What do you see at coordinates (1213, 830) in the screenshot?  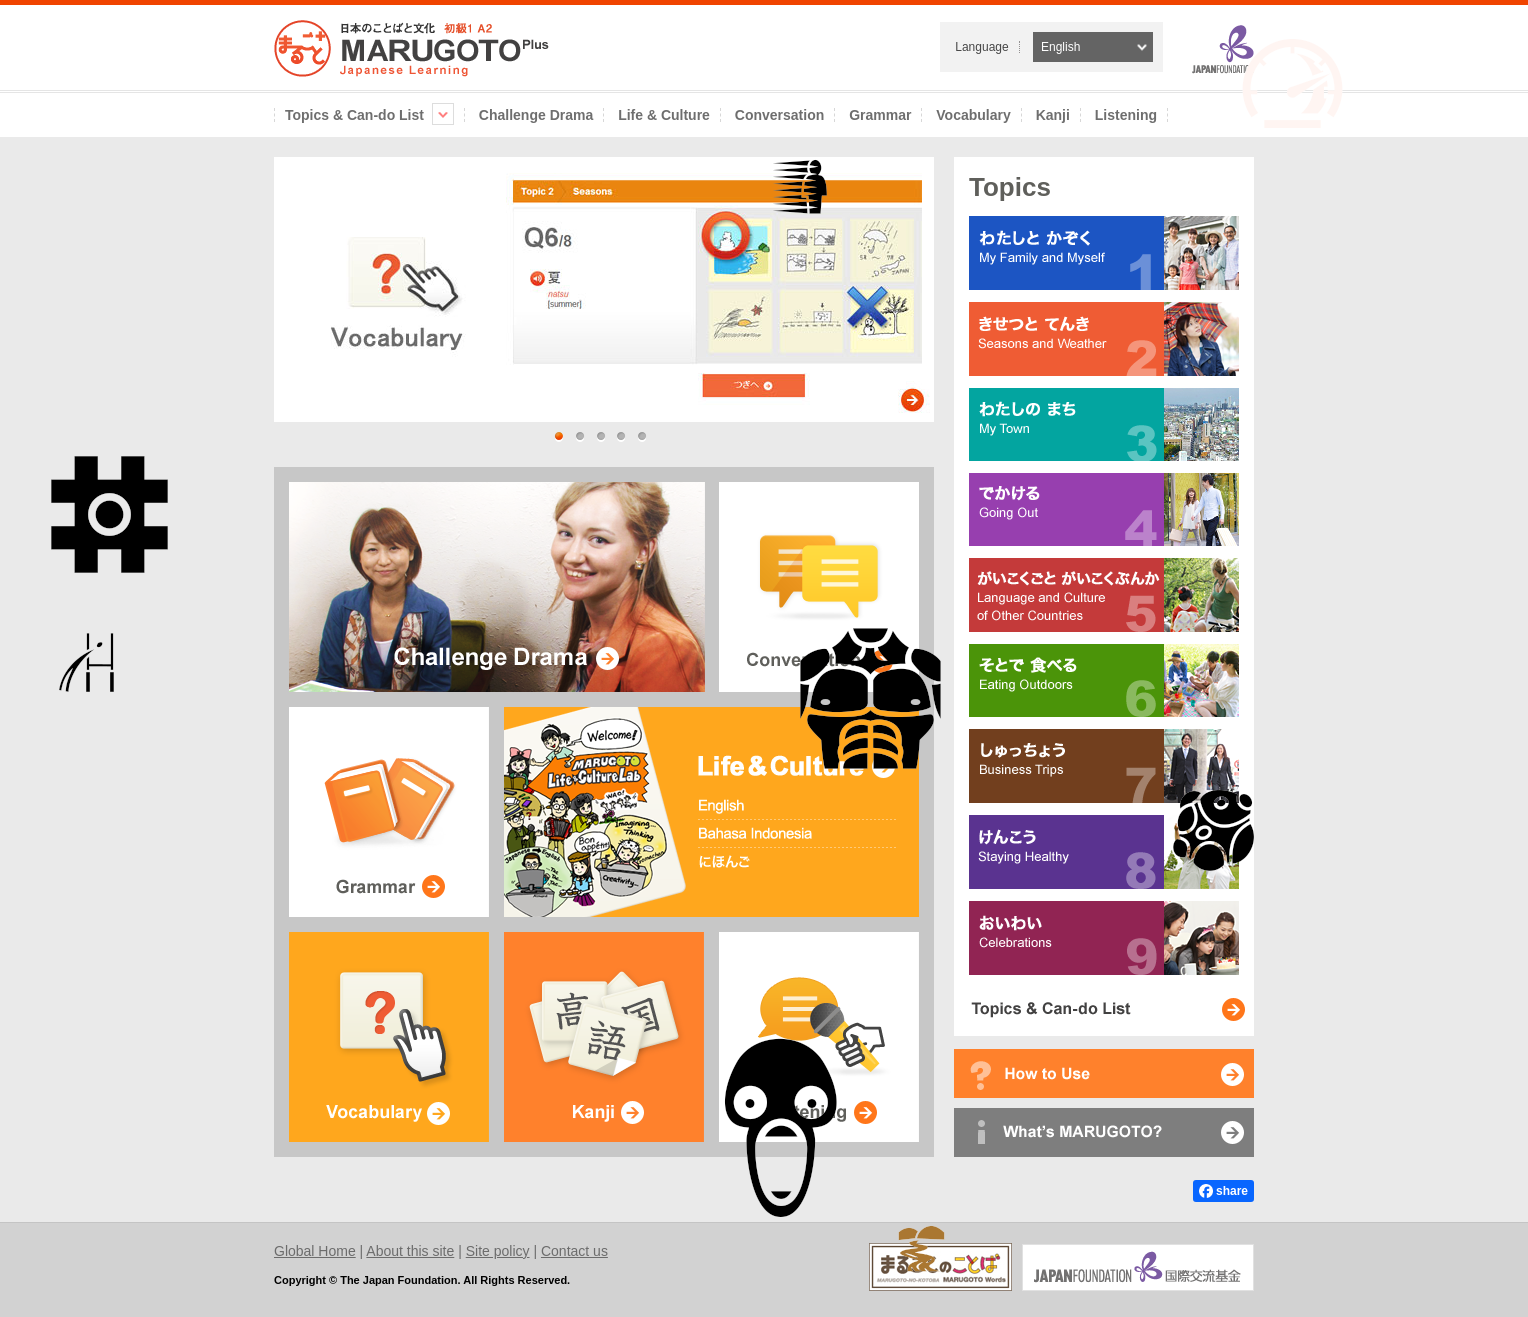 I see `indicates a health condition or medical alert` at bounding box center [1213, 830].